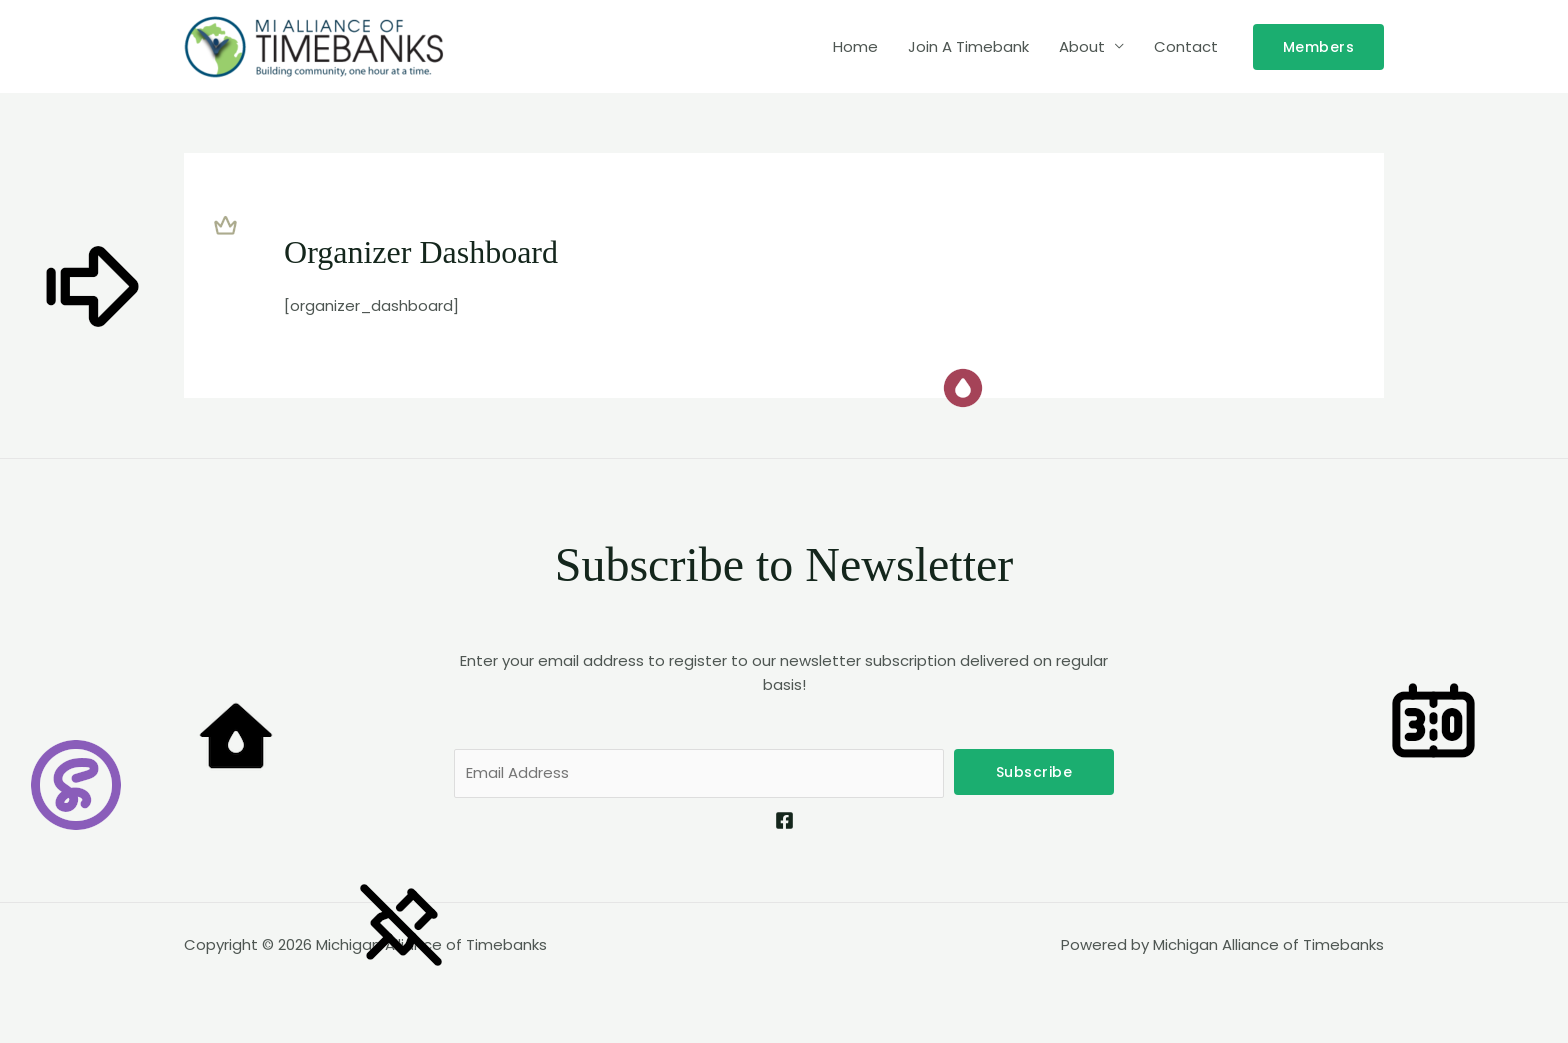 The height and width of the screenshot is (1043, 1568). What do you see at coordinates (963, 388) in the screenshot?
I see `adjust color or ink settings` at bounding box center [963, 388].